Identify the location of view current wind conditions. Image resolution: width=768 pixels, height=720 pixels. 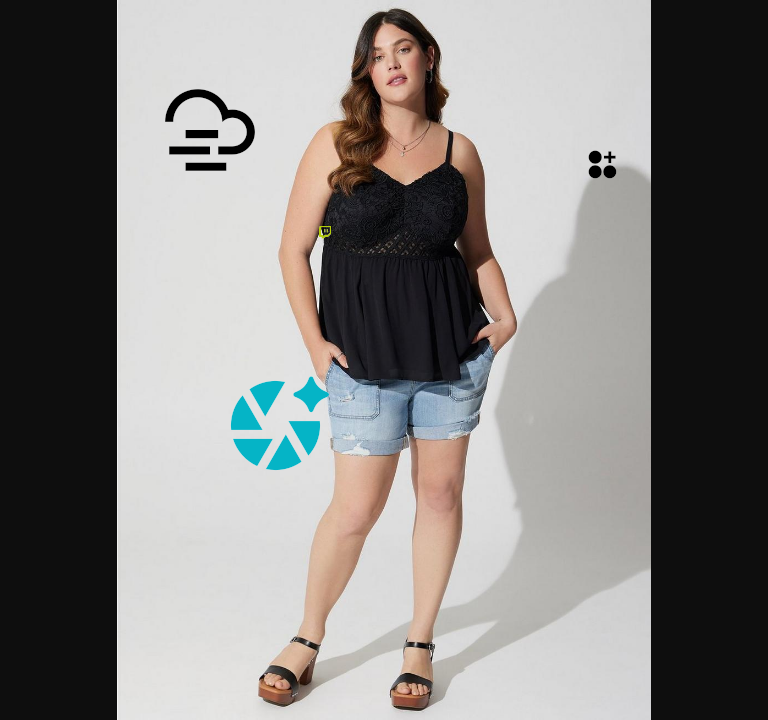
(210, 130).